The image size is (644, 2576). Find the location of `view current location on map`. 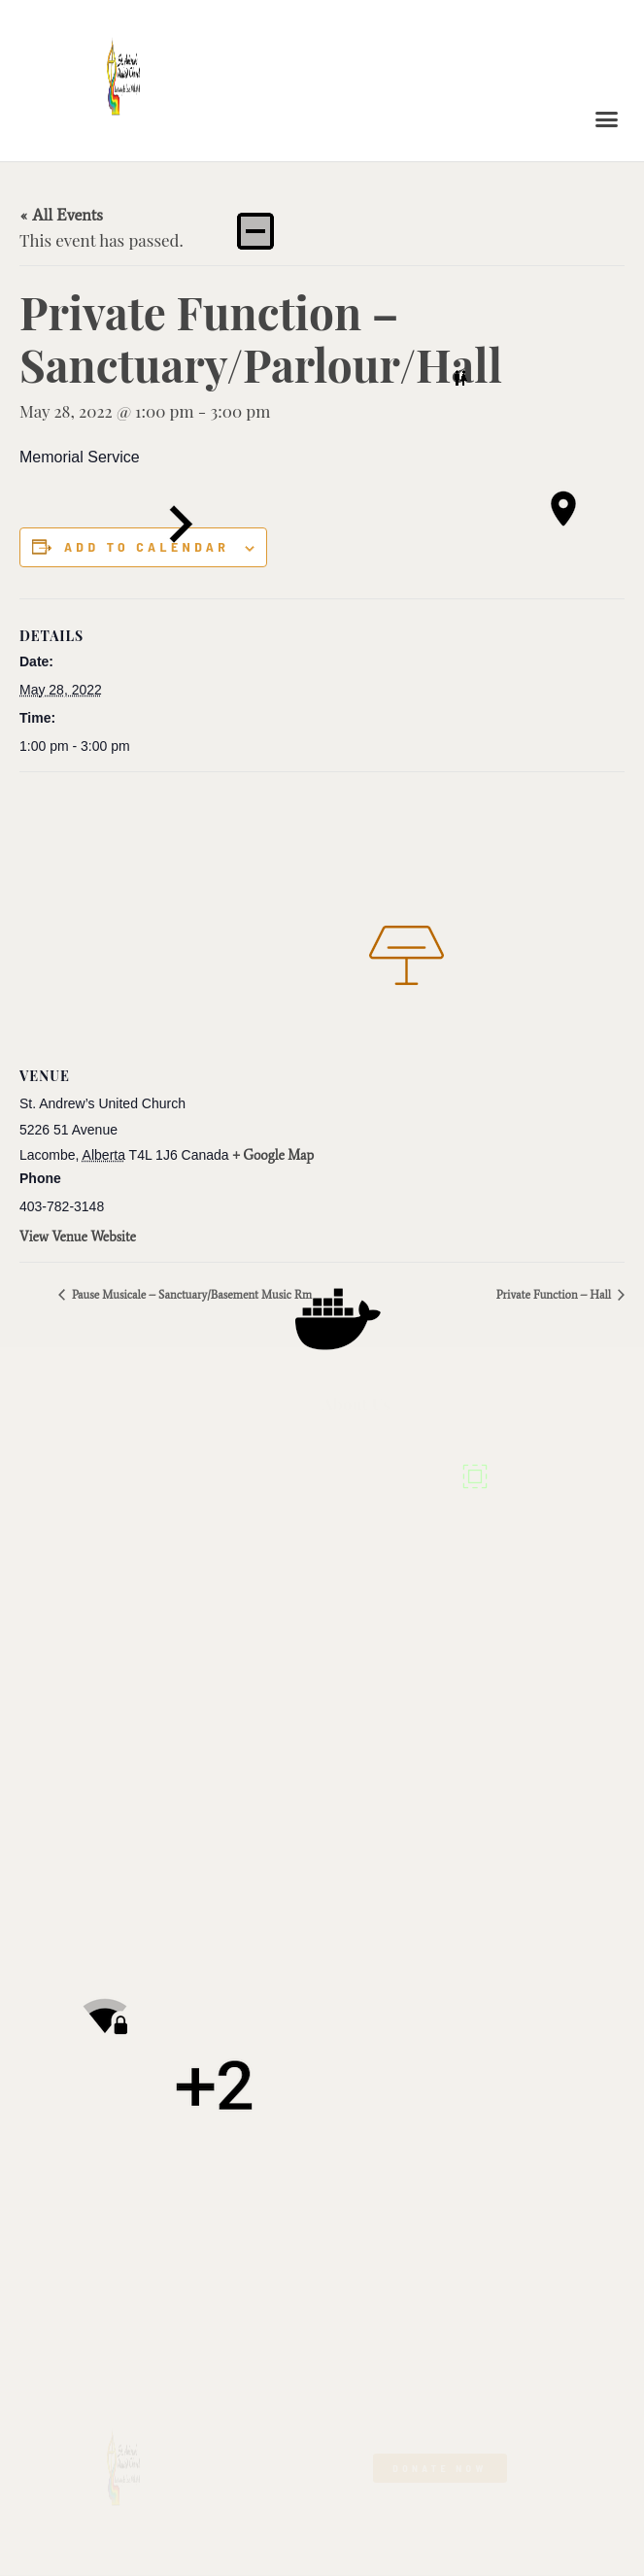

view current location on map is located at coordinates (563, 509).